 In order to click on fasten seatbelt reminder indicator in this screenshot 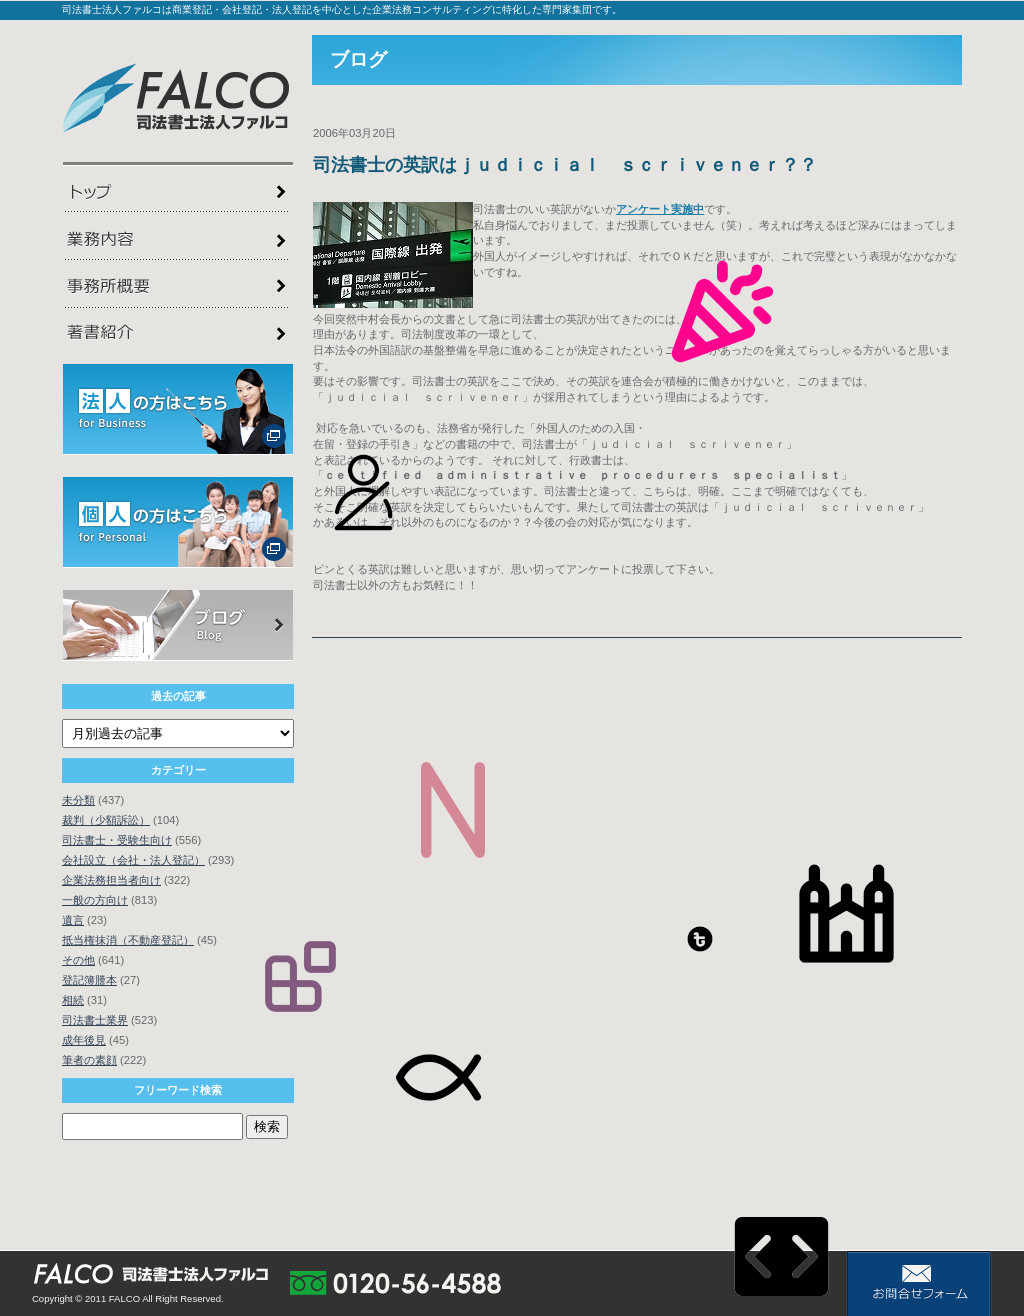, I will do `click(363, 492)`.